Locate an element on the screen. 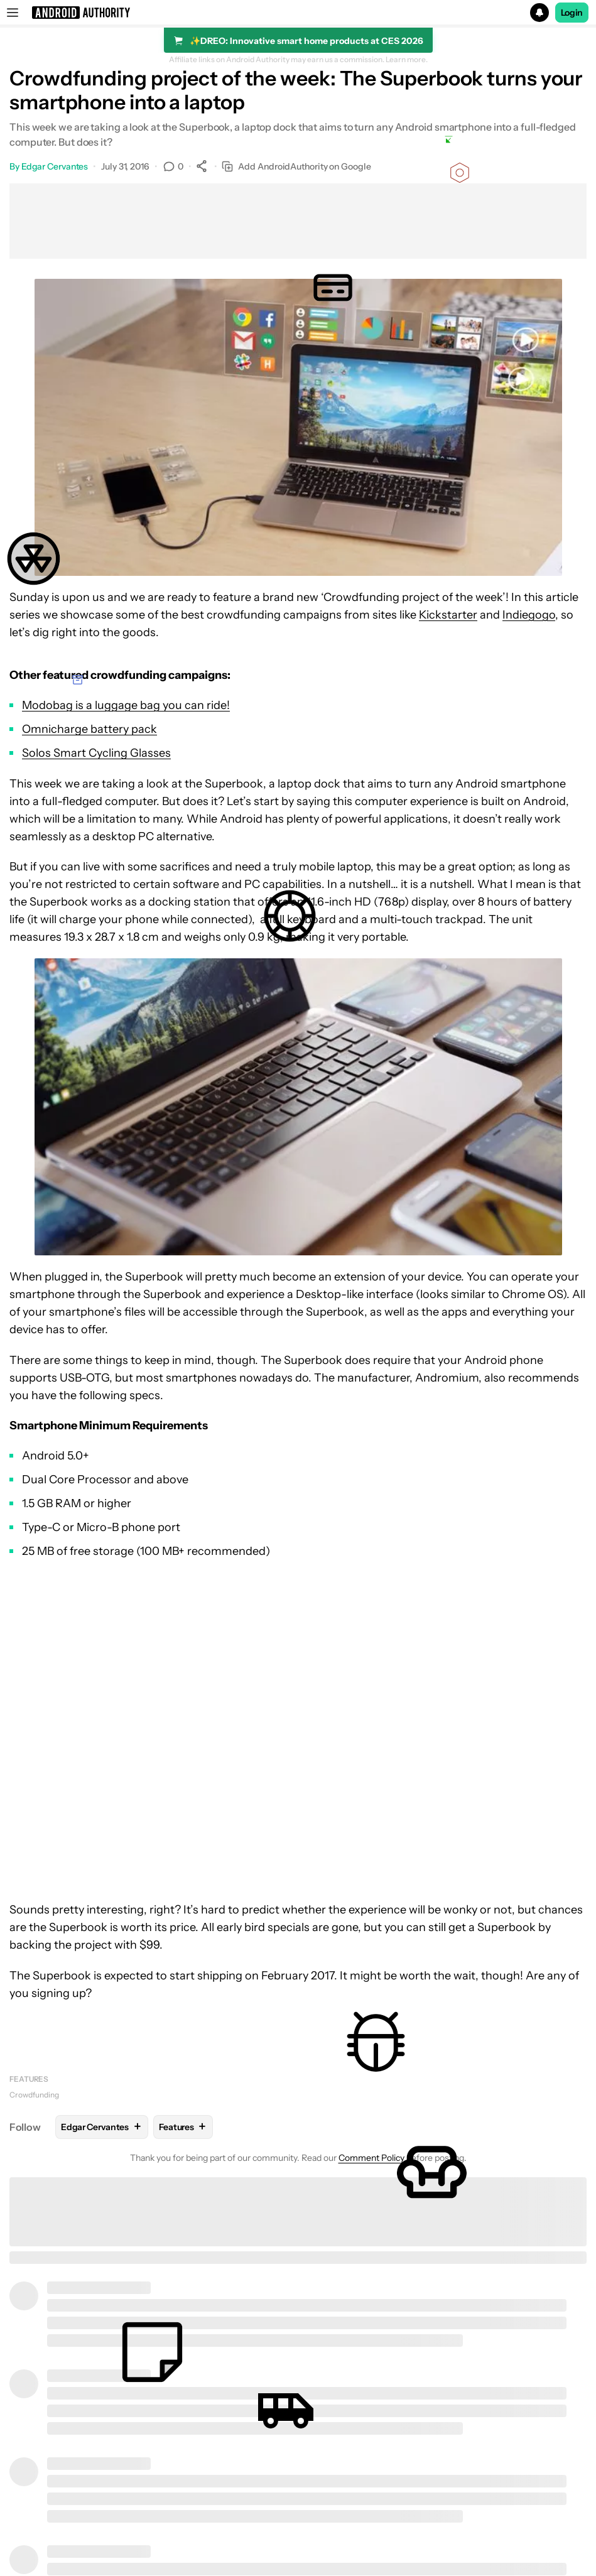  browse furniture or home decor items is located at coordinates (431, 2173).